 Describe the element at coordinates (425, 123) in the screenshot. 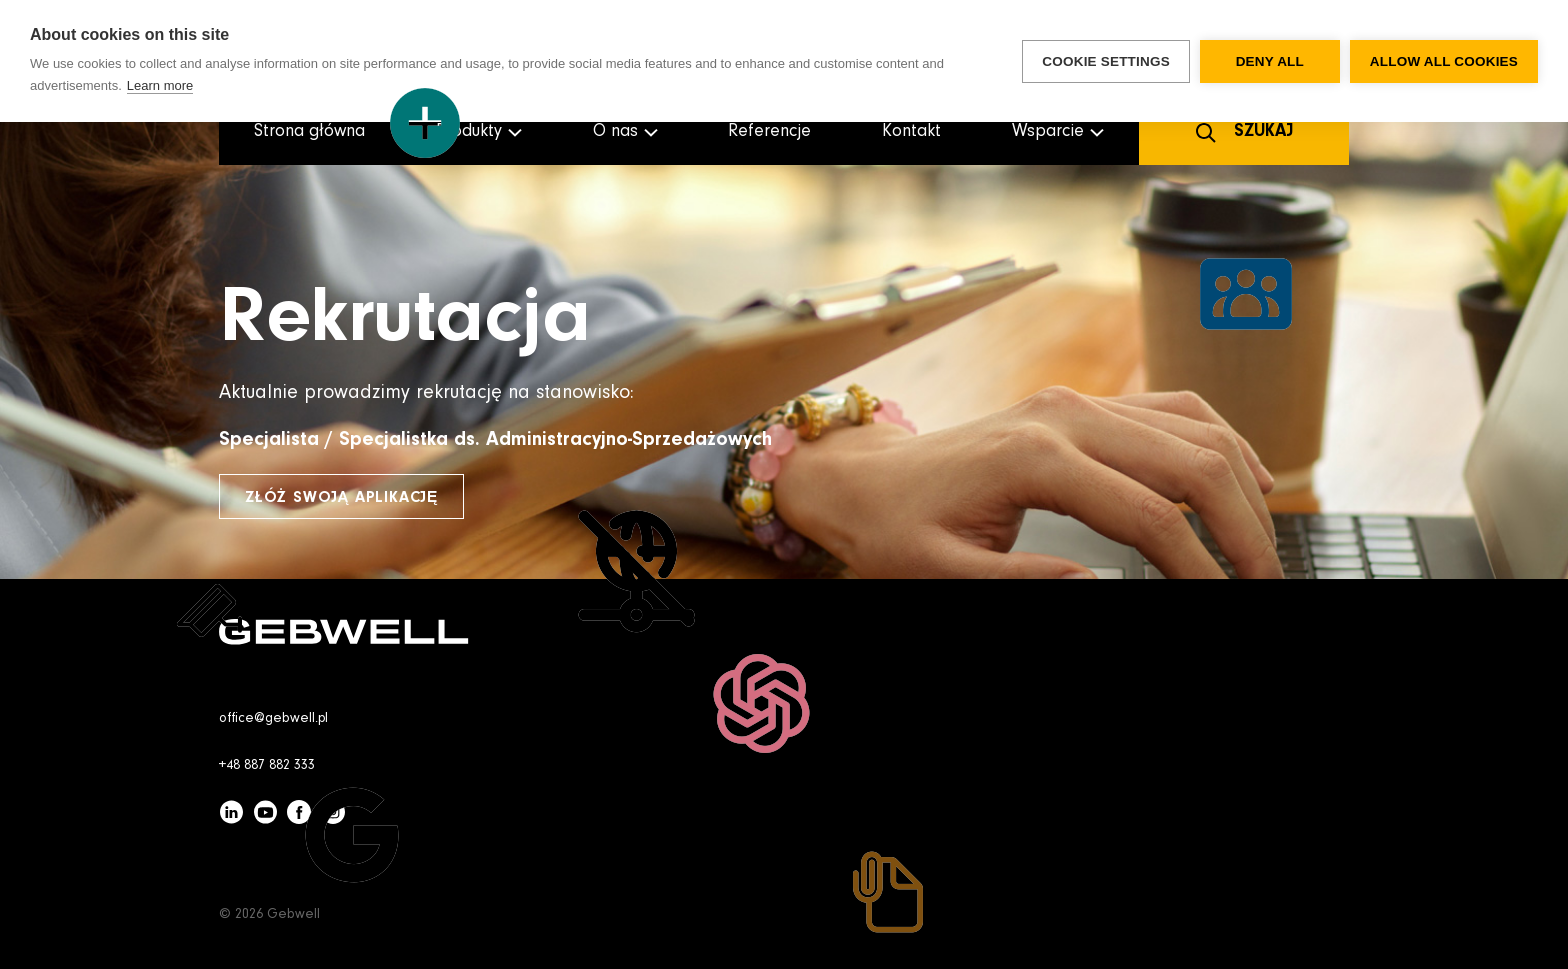

I see `add a new item` at that location.